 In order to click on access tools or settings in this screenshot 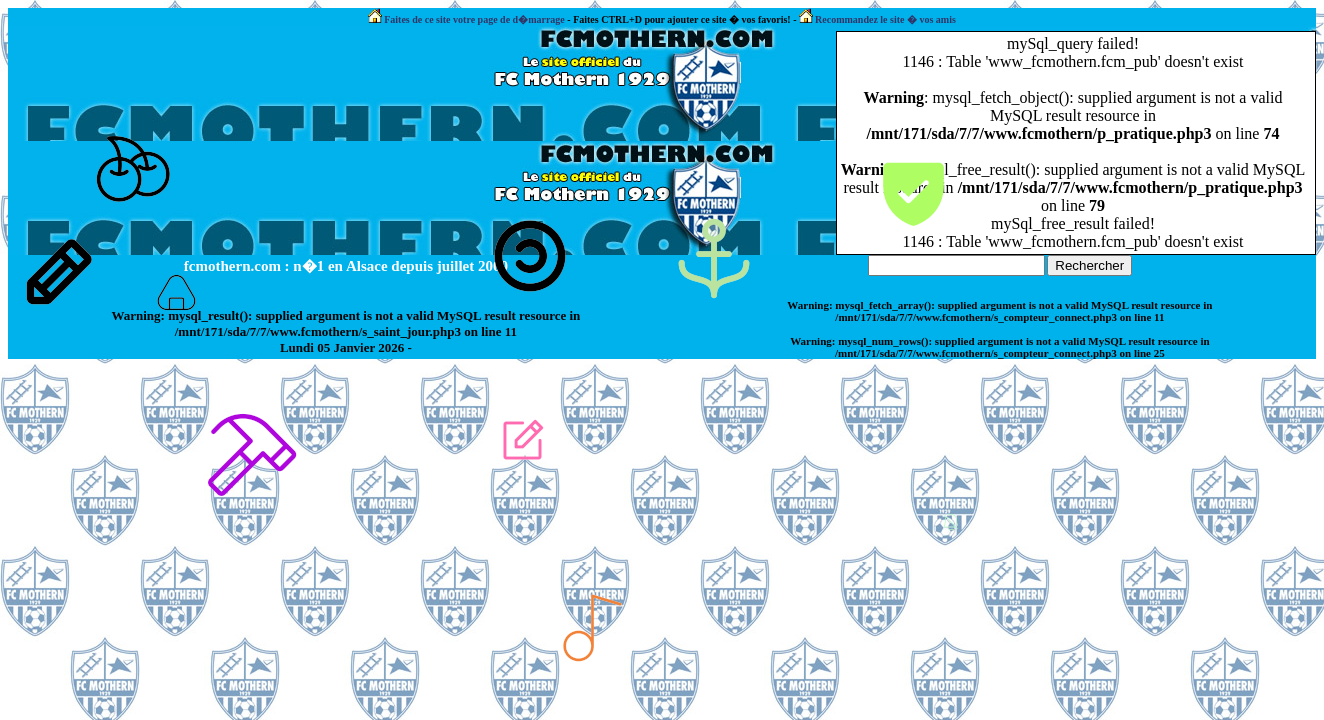, I will do `click(247, 456)`.